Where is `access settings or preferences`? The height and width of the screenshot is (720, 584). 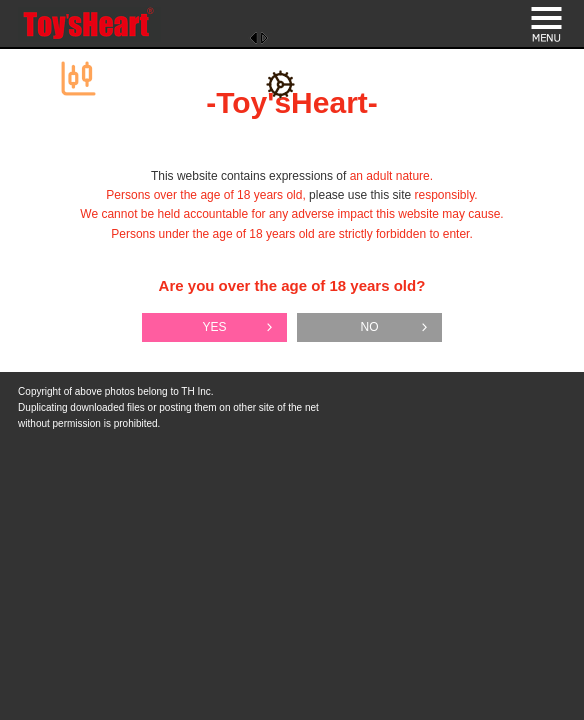
access settings or preferences is located at coordinates (280, 84).